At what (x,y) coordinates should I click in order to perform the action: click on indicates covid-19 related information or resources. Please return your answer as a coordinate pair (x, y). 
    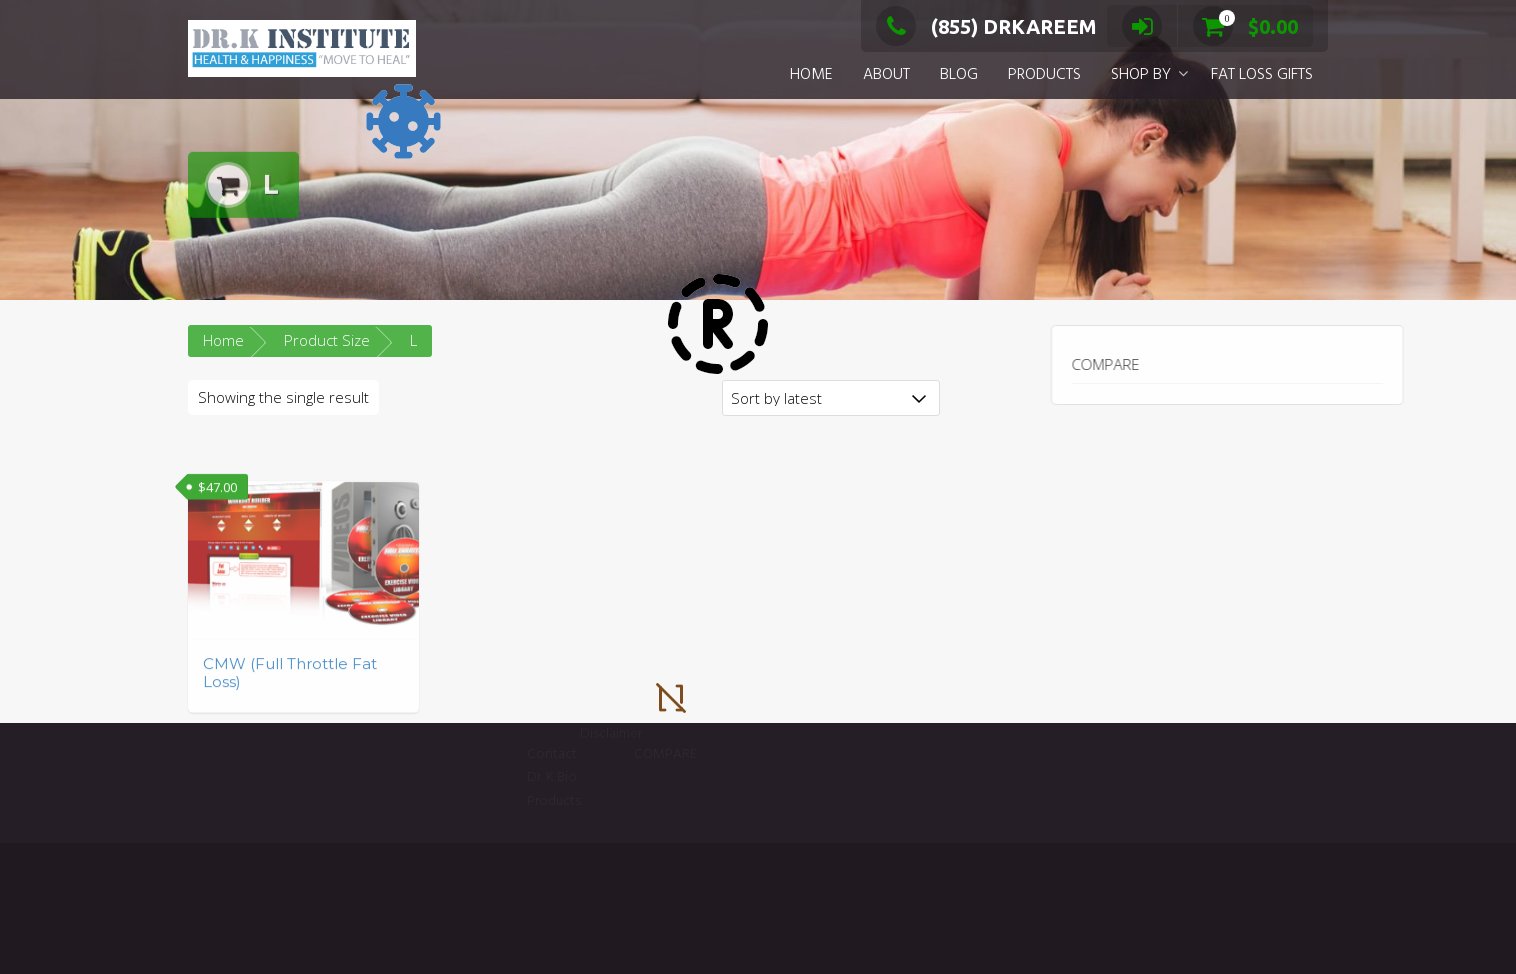
    Looking at the image, I should click on (403, 121).